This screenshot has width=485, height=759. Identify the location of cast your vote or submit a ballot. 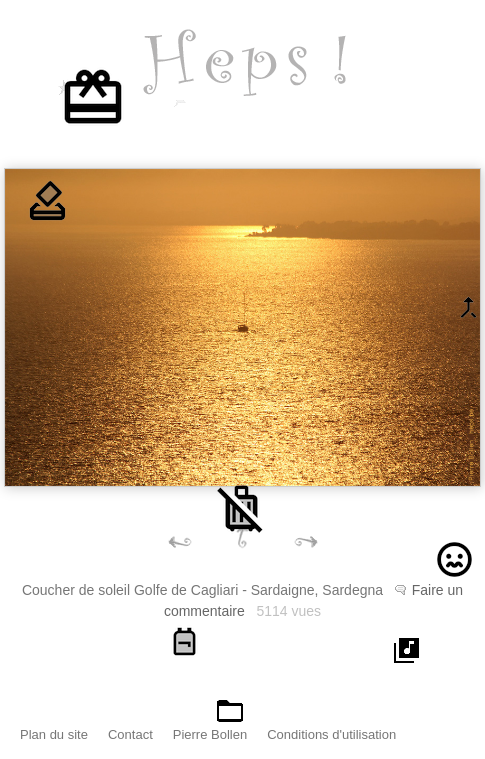
(47, 200).